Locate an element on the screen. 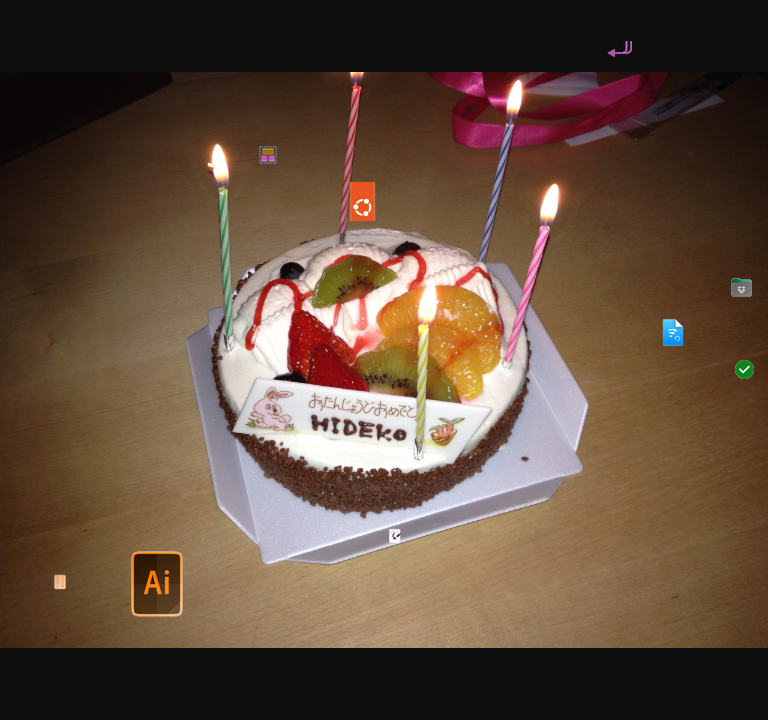 Image resolution: width=768 pixels, height=720 pixels. open an Adobe Illustrator file is located at coordinates (157, 584).